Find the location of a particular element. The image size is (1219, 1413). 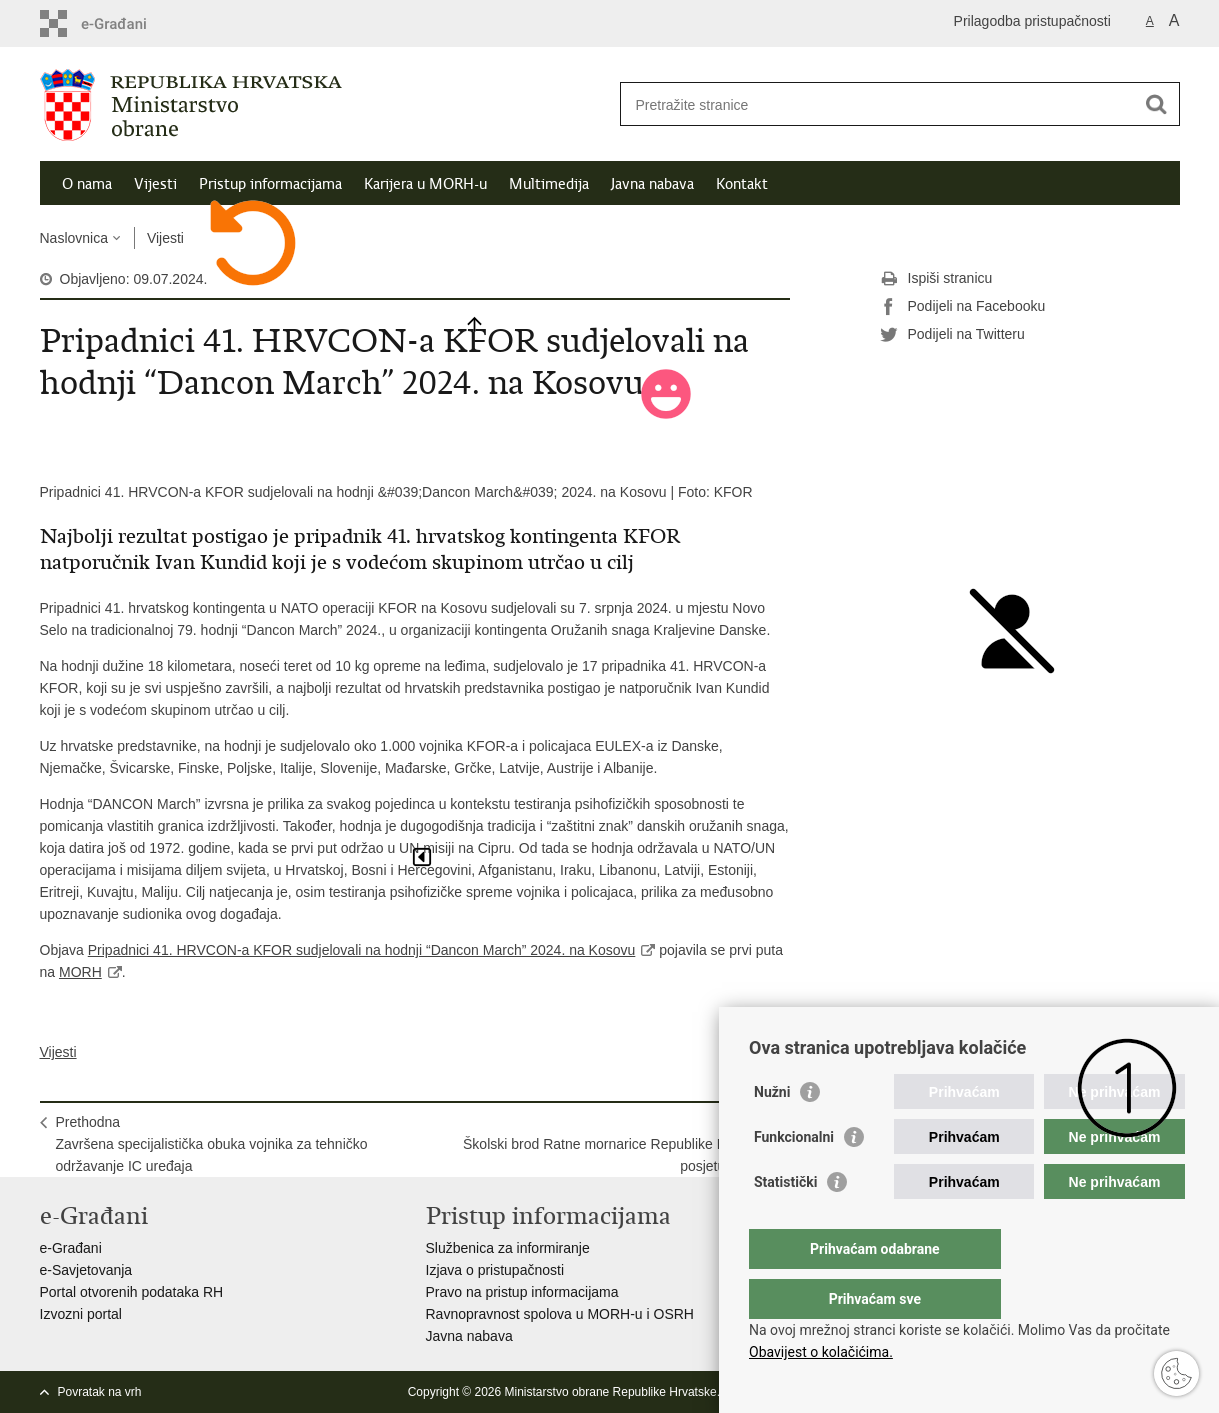

scroll to top of page is located at coordinates (474, 324).